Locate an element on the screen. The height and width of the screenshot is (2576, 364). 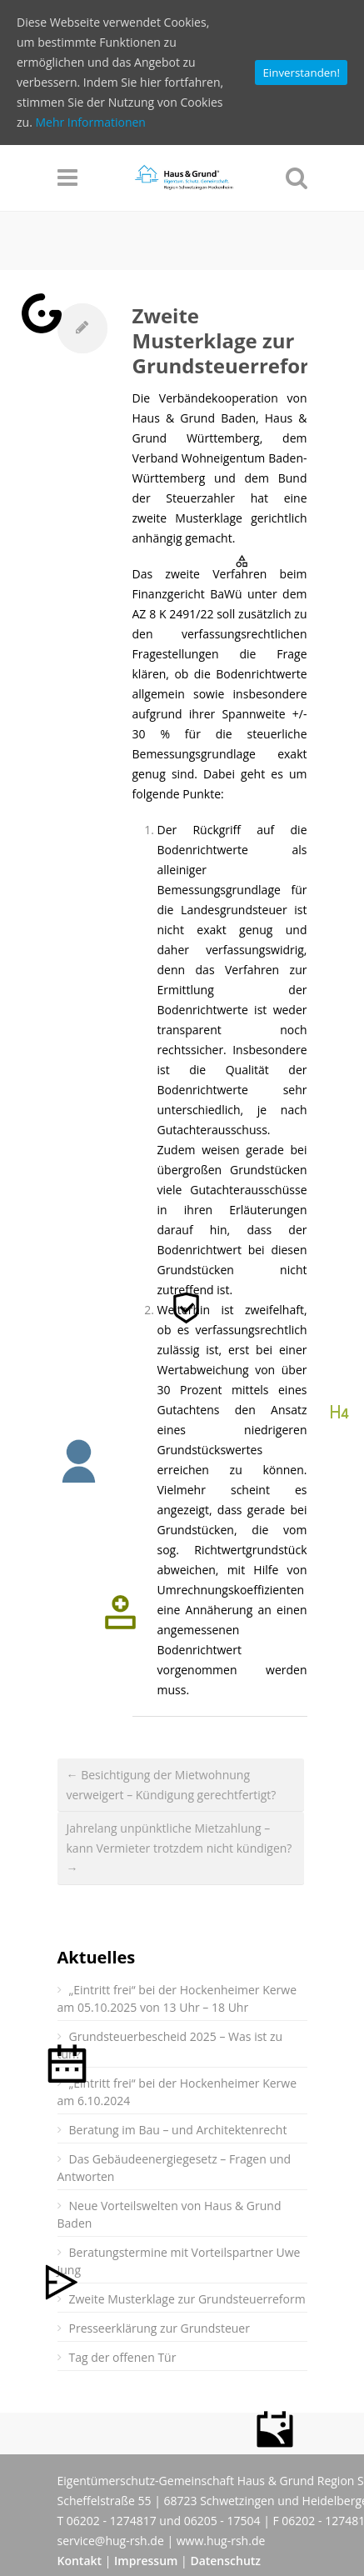
insert a new row above the current selection is located at coordinates (120, 1613).